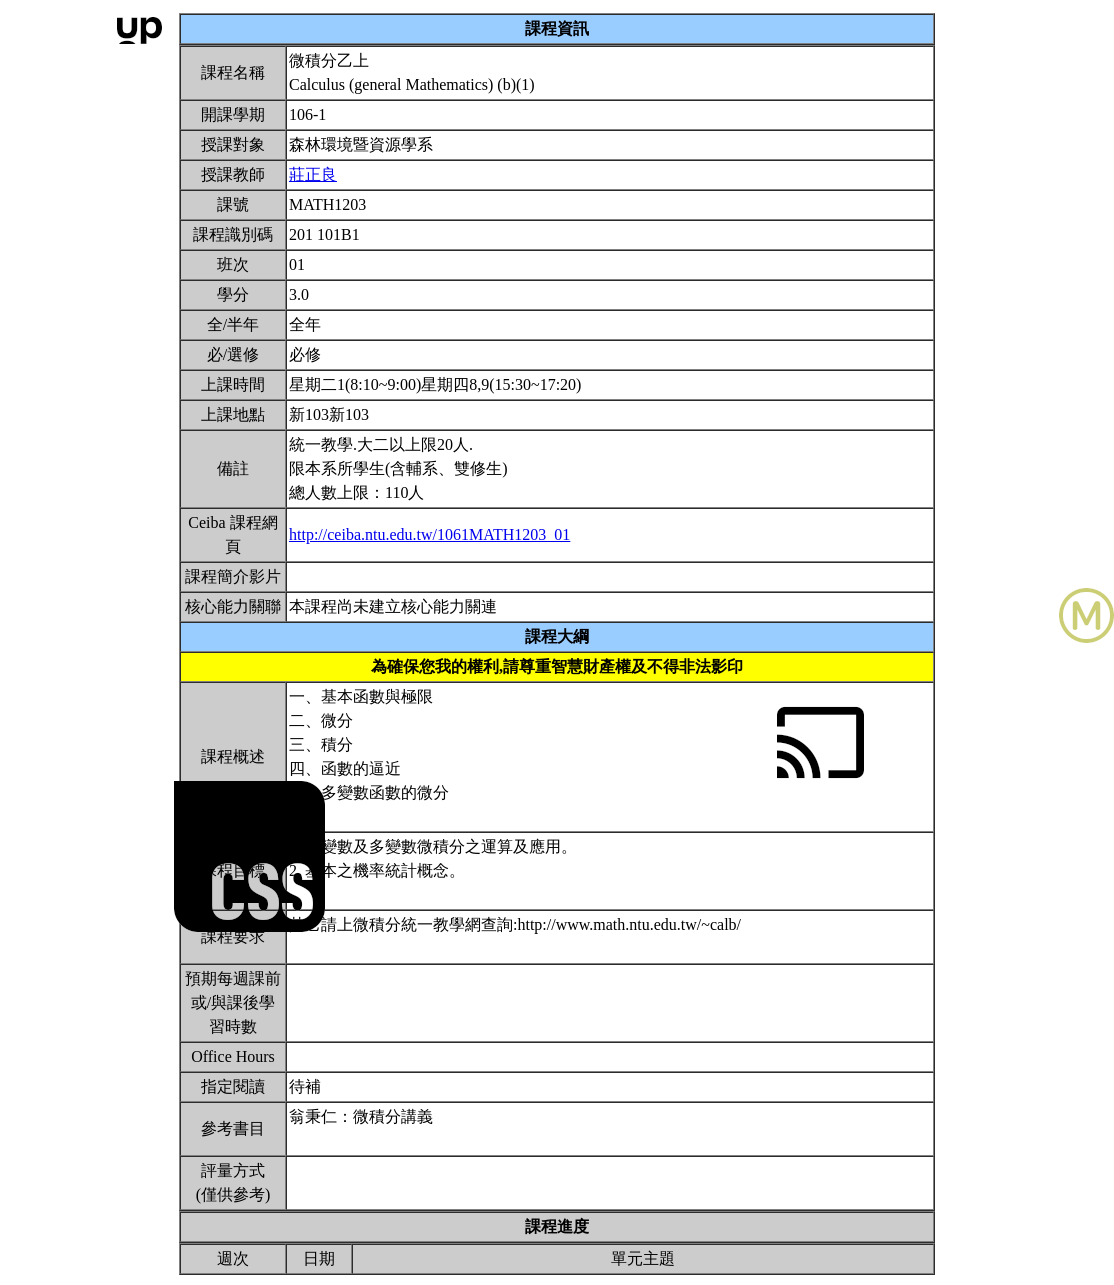  What do you see at coordinates (249, 856) in the screenshot?
I see `CSS programming language logo` at bounding box center [249, 856].